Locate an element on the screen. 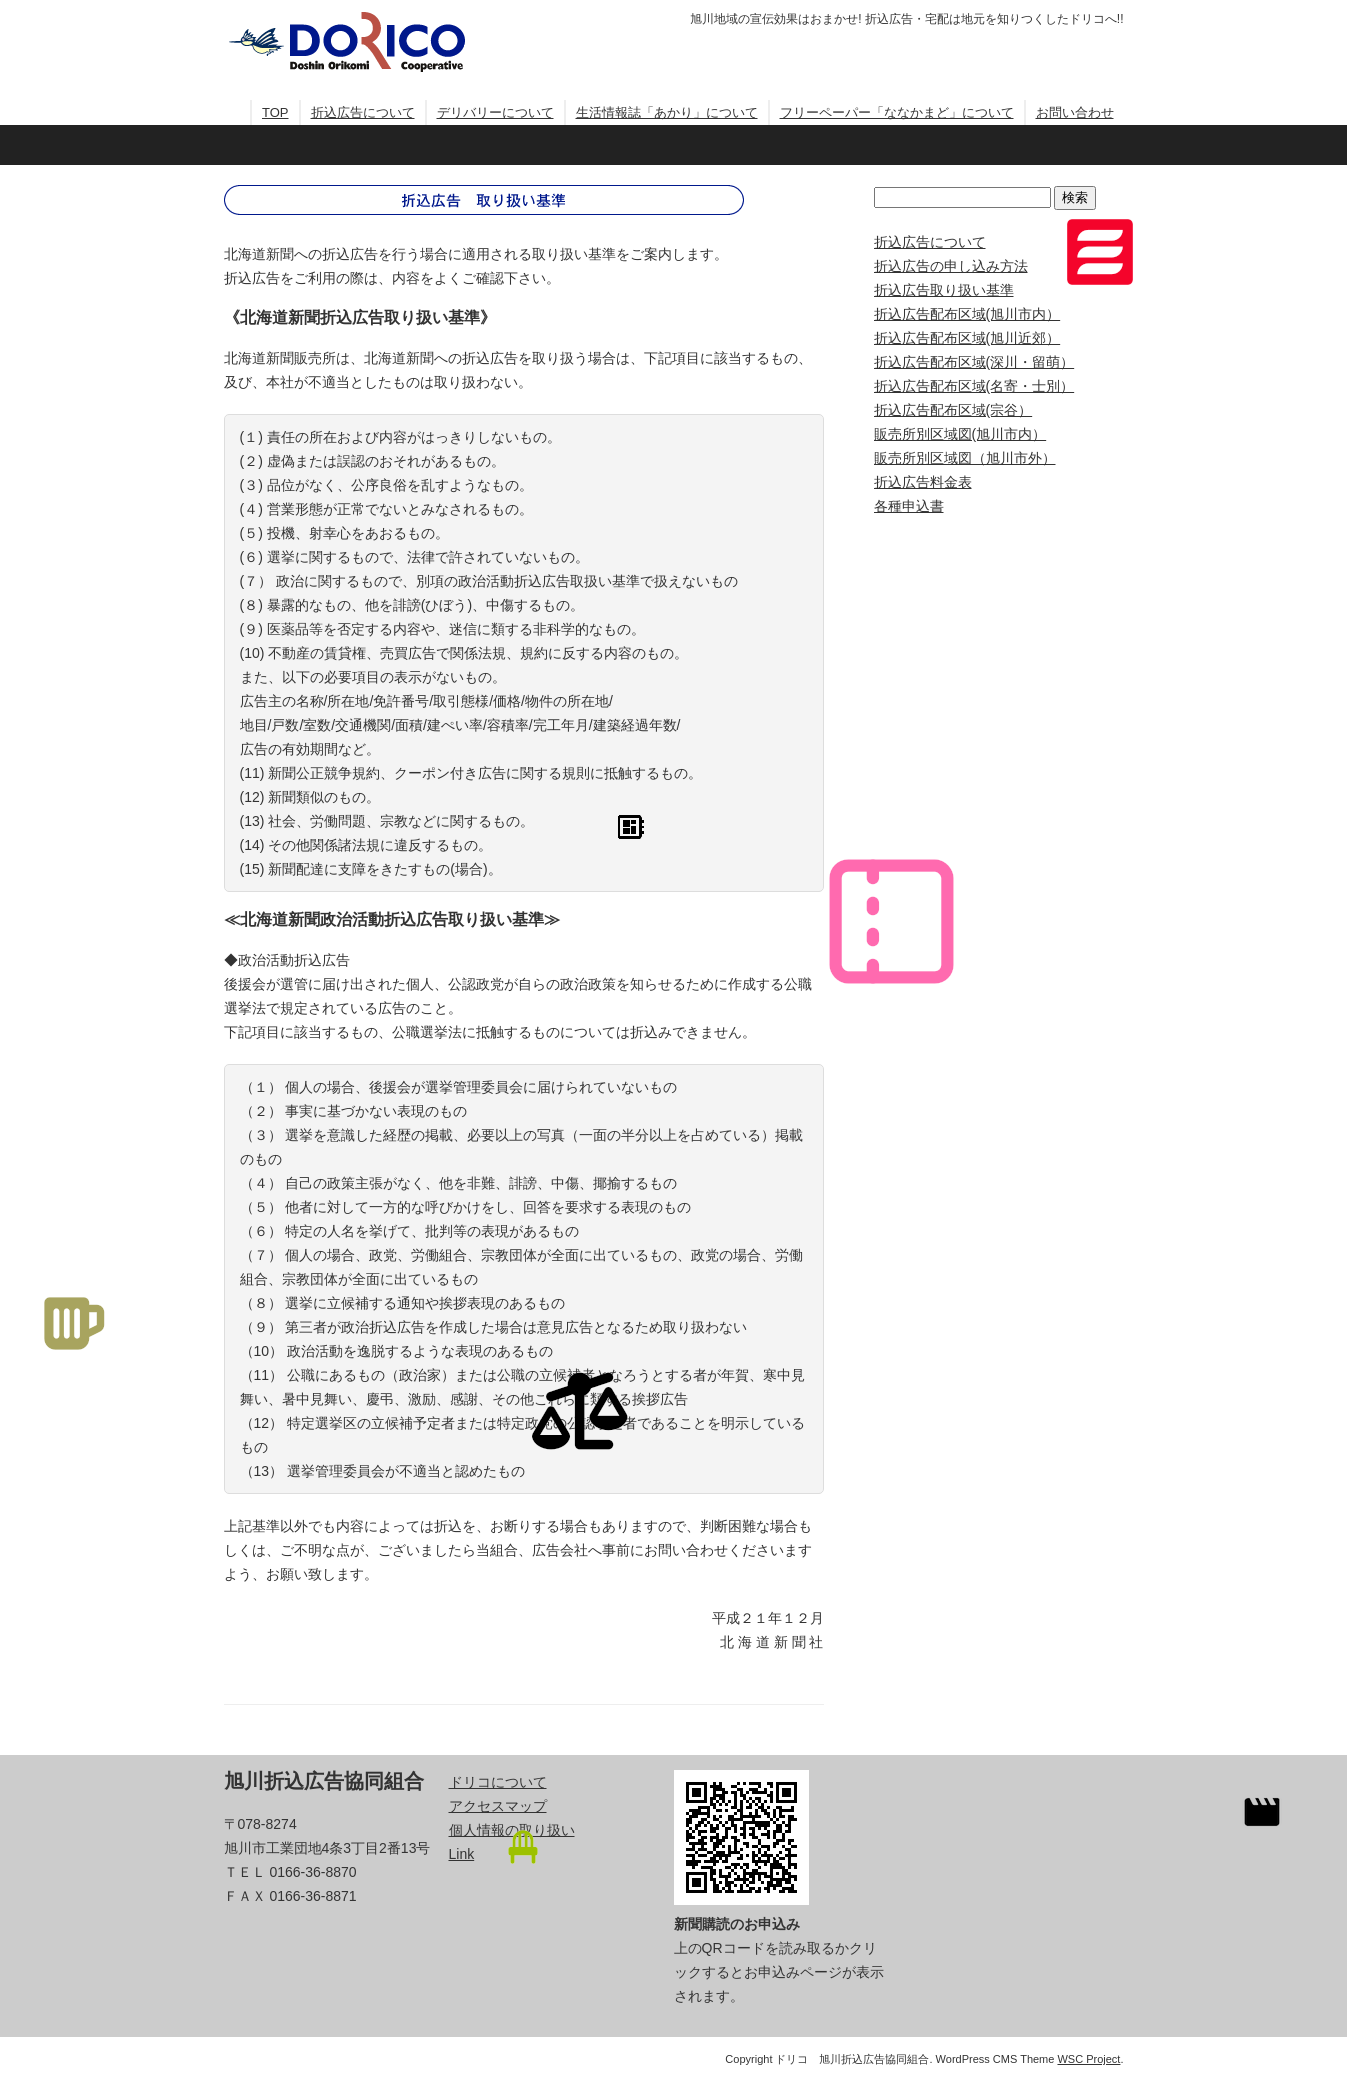 This screenshot has height=2091, width=1347. toggle left sidebar panel is located at coordinates (891, 921).